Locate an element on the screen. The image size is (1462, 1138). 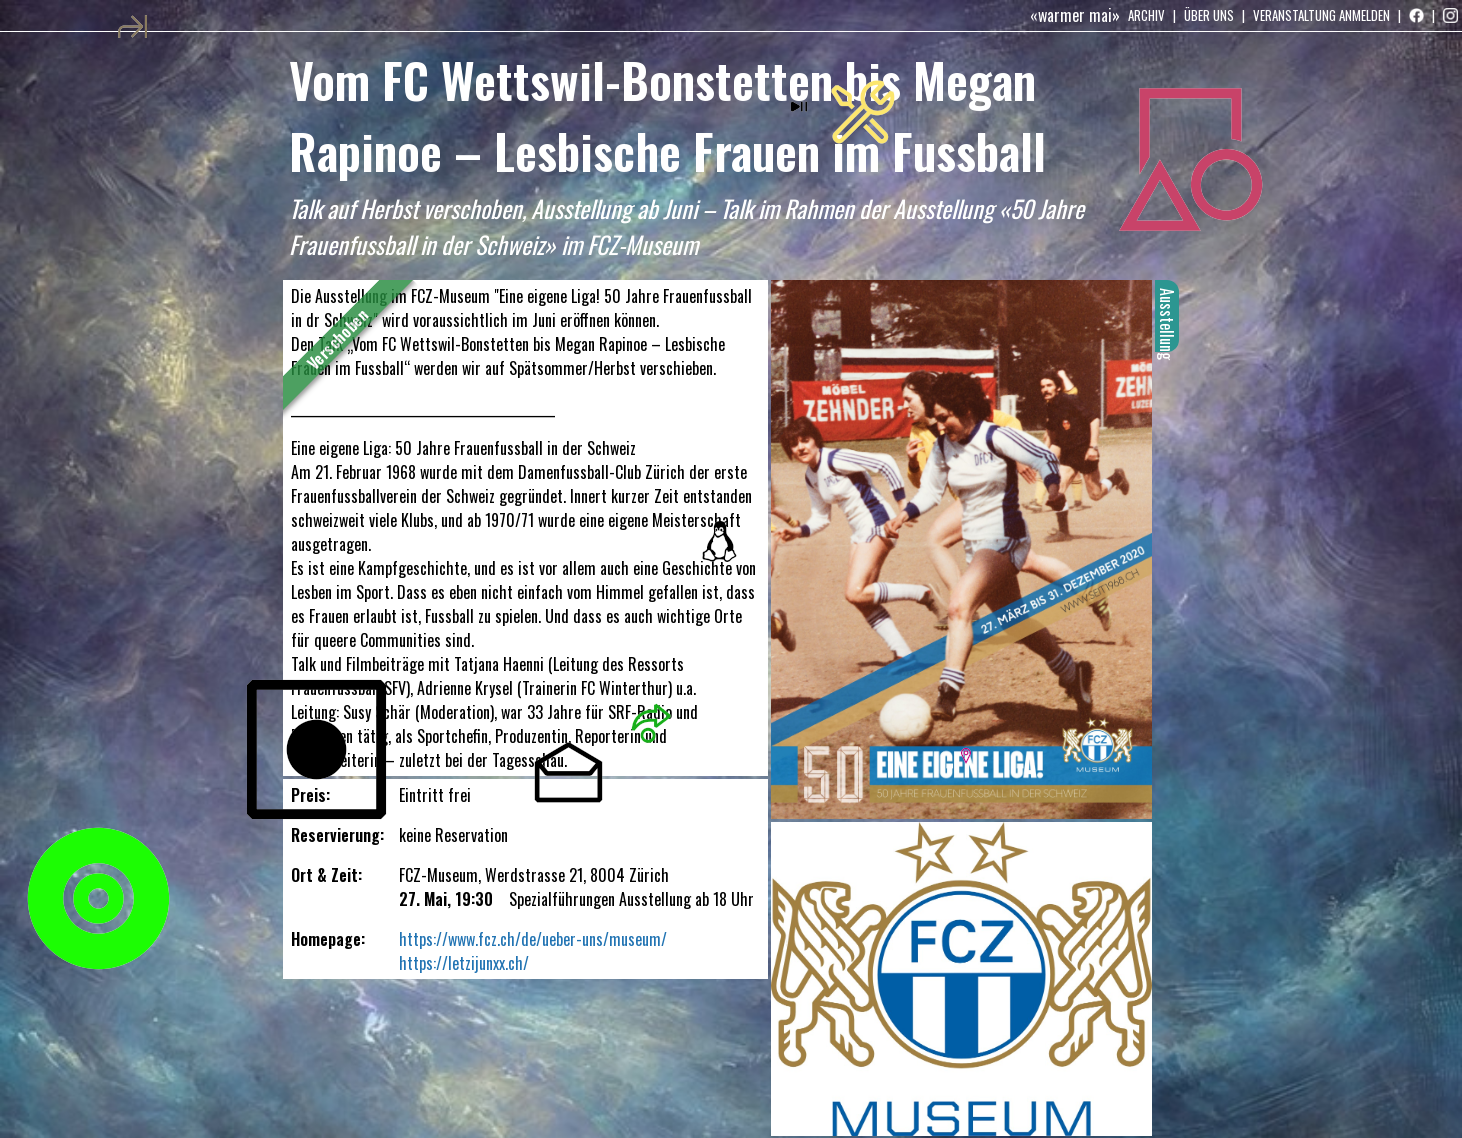
access settings or configuration options is located at coordinates (863, 112).